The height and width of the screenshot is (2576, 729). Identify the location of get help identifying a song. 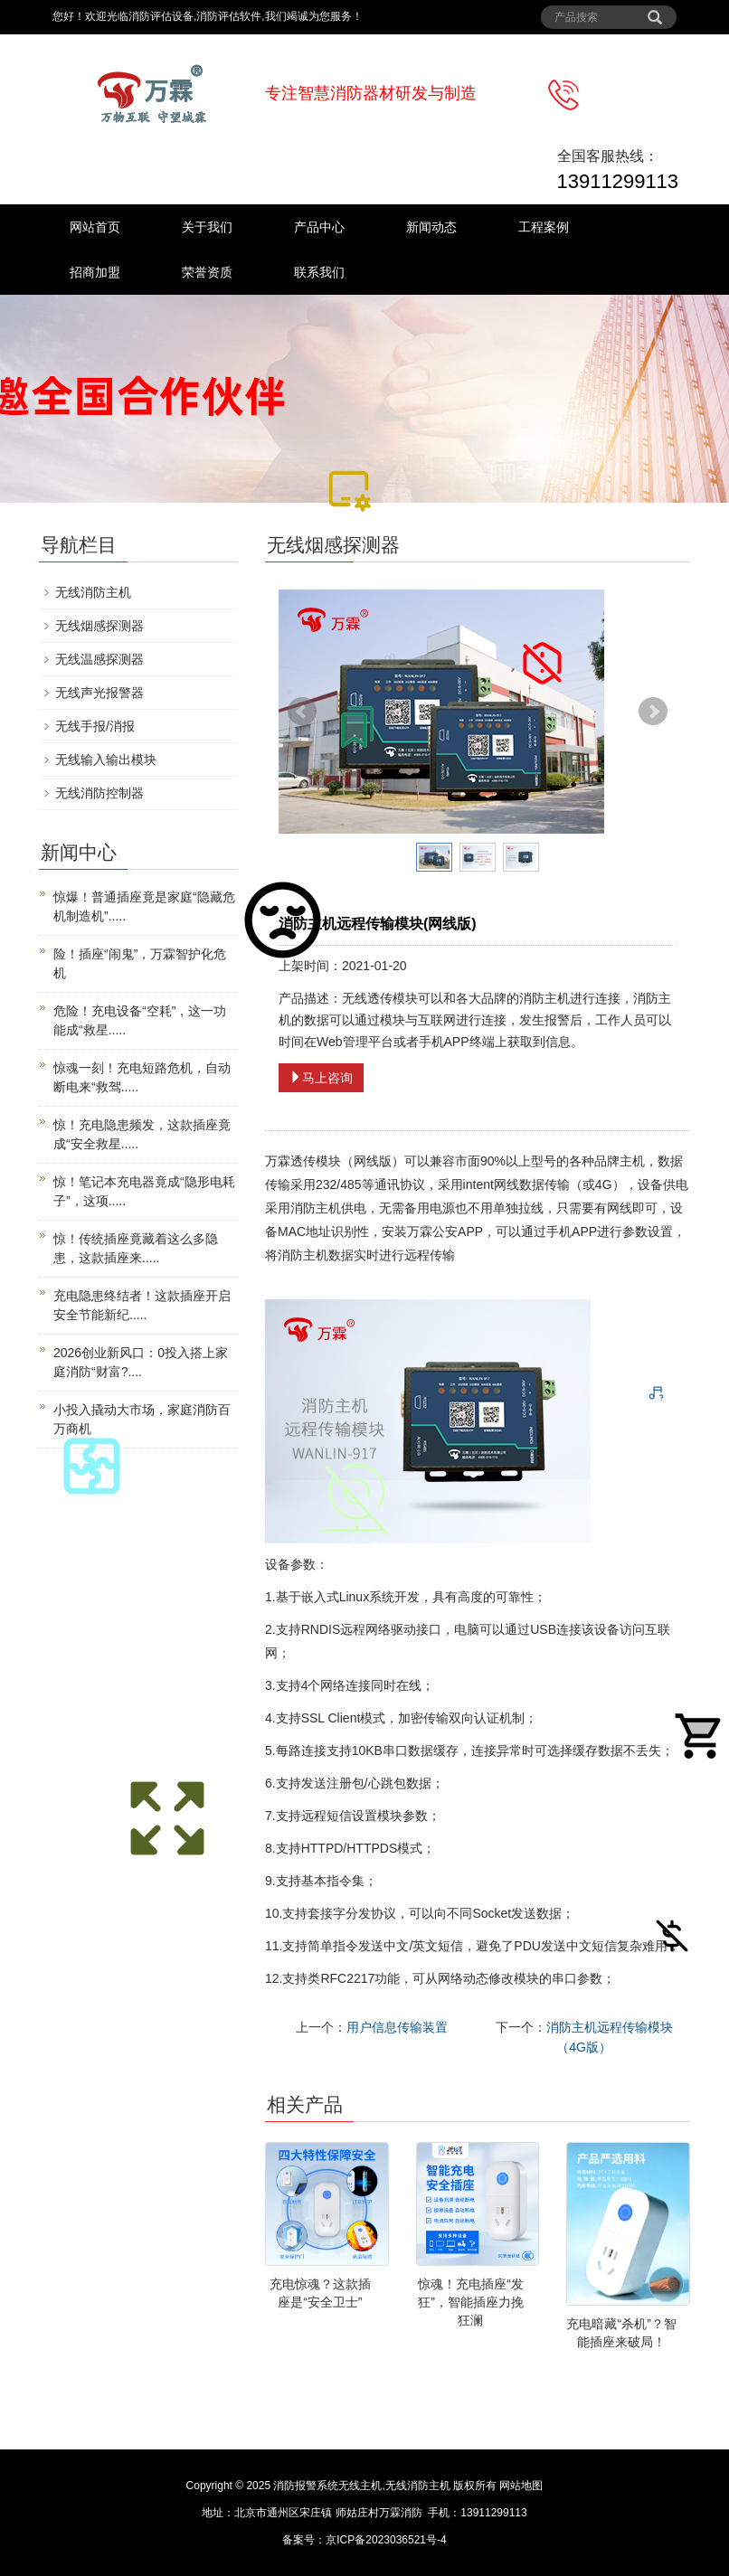
(656, 1392).